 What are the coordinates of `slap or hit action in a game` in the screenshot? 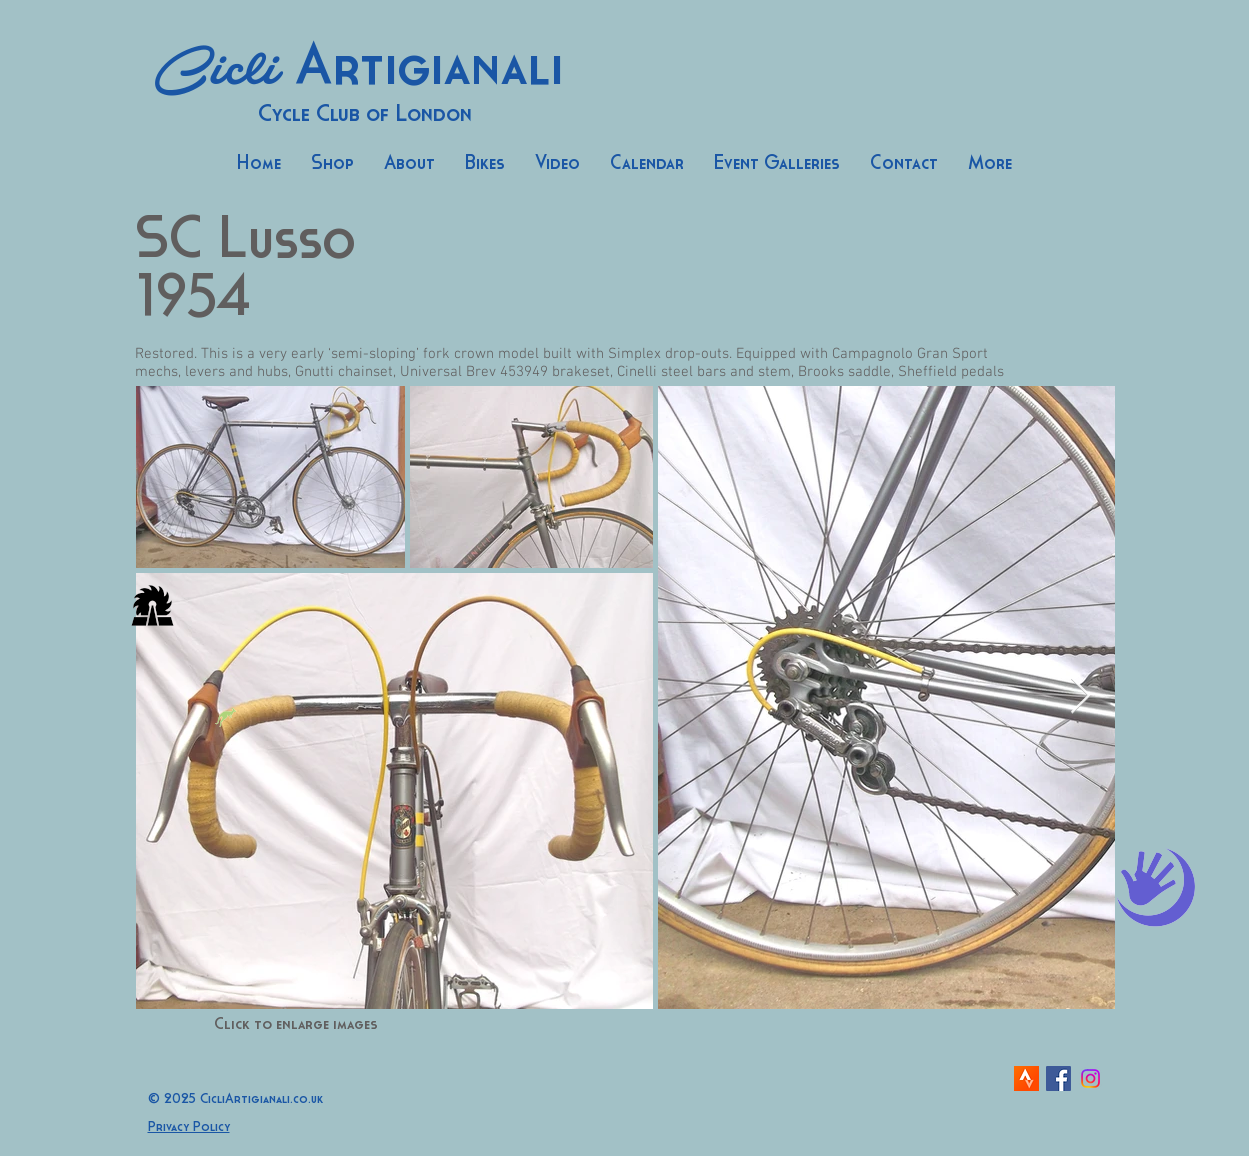 It's located at (1155, 886).